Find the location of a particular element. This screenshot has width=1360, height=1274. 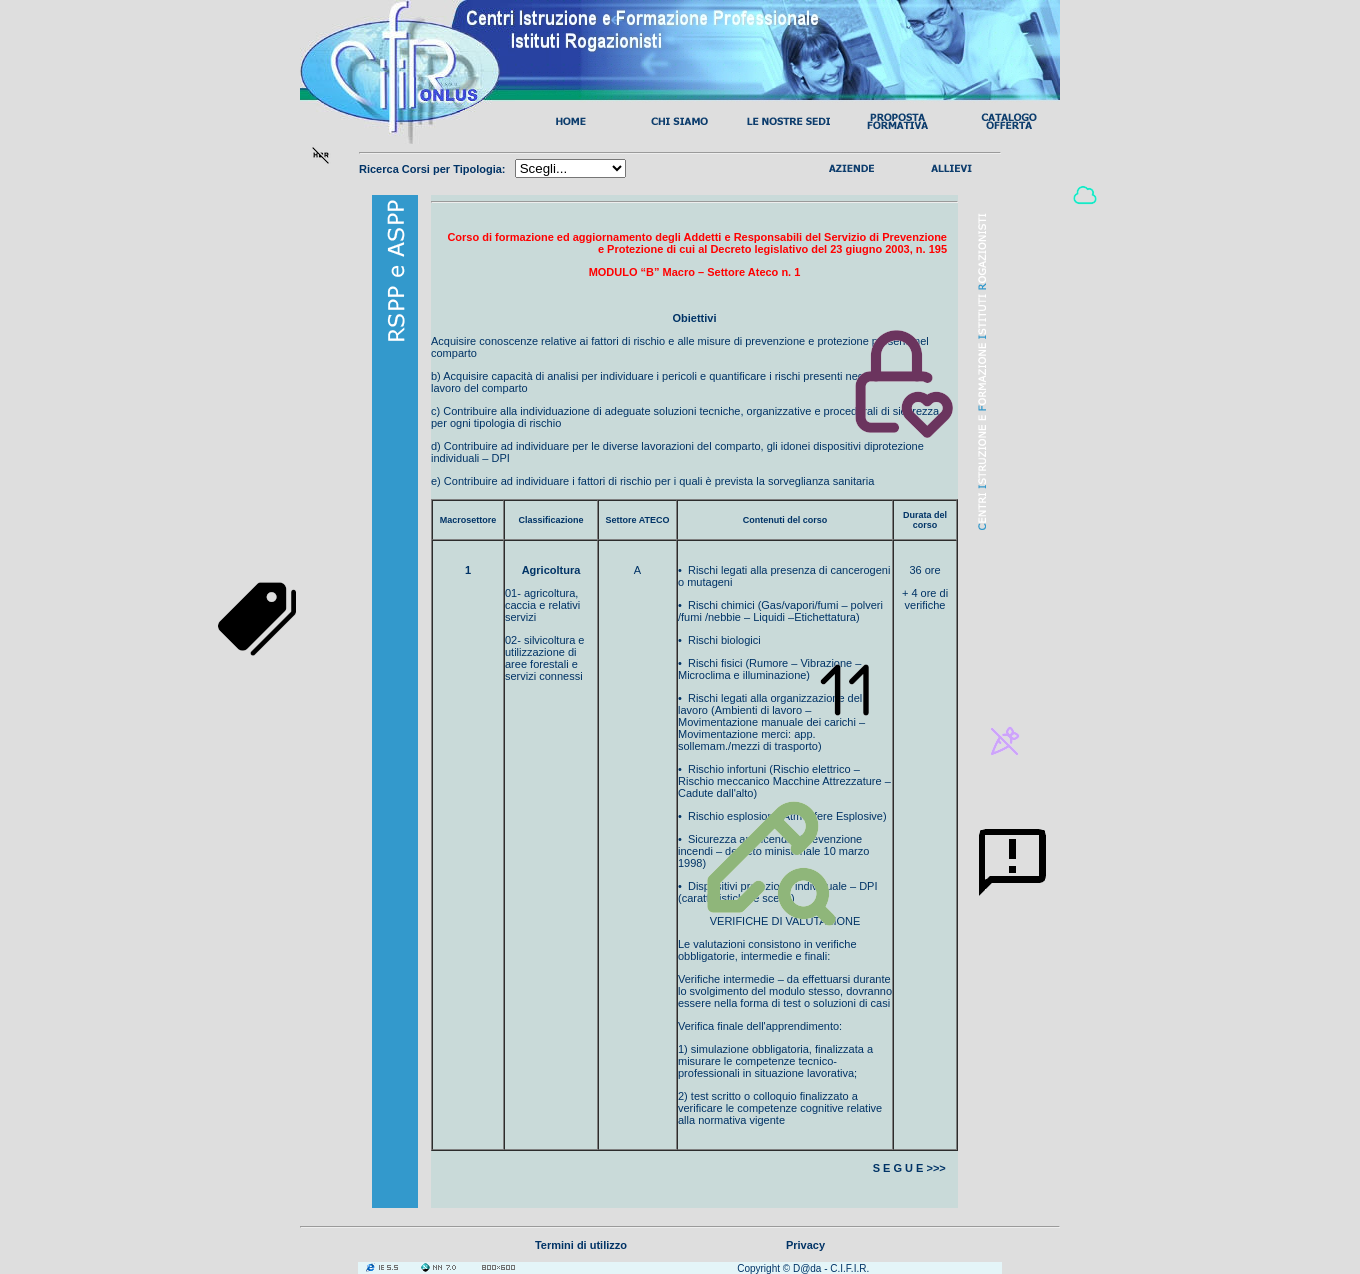

view announcements or alerts is located at coordinates (1012, 862).